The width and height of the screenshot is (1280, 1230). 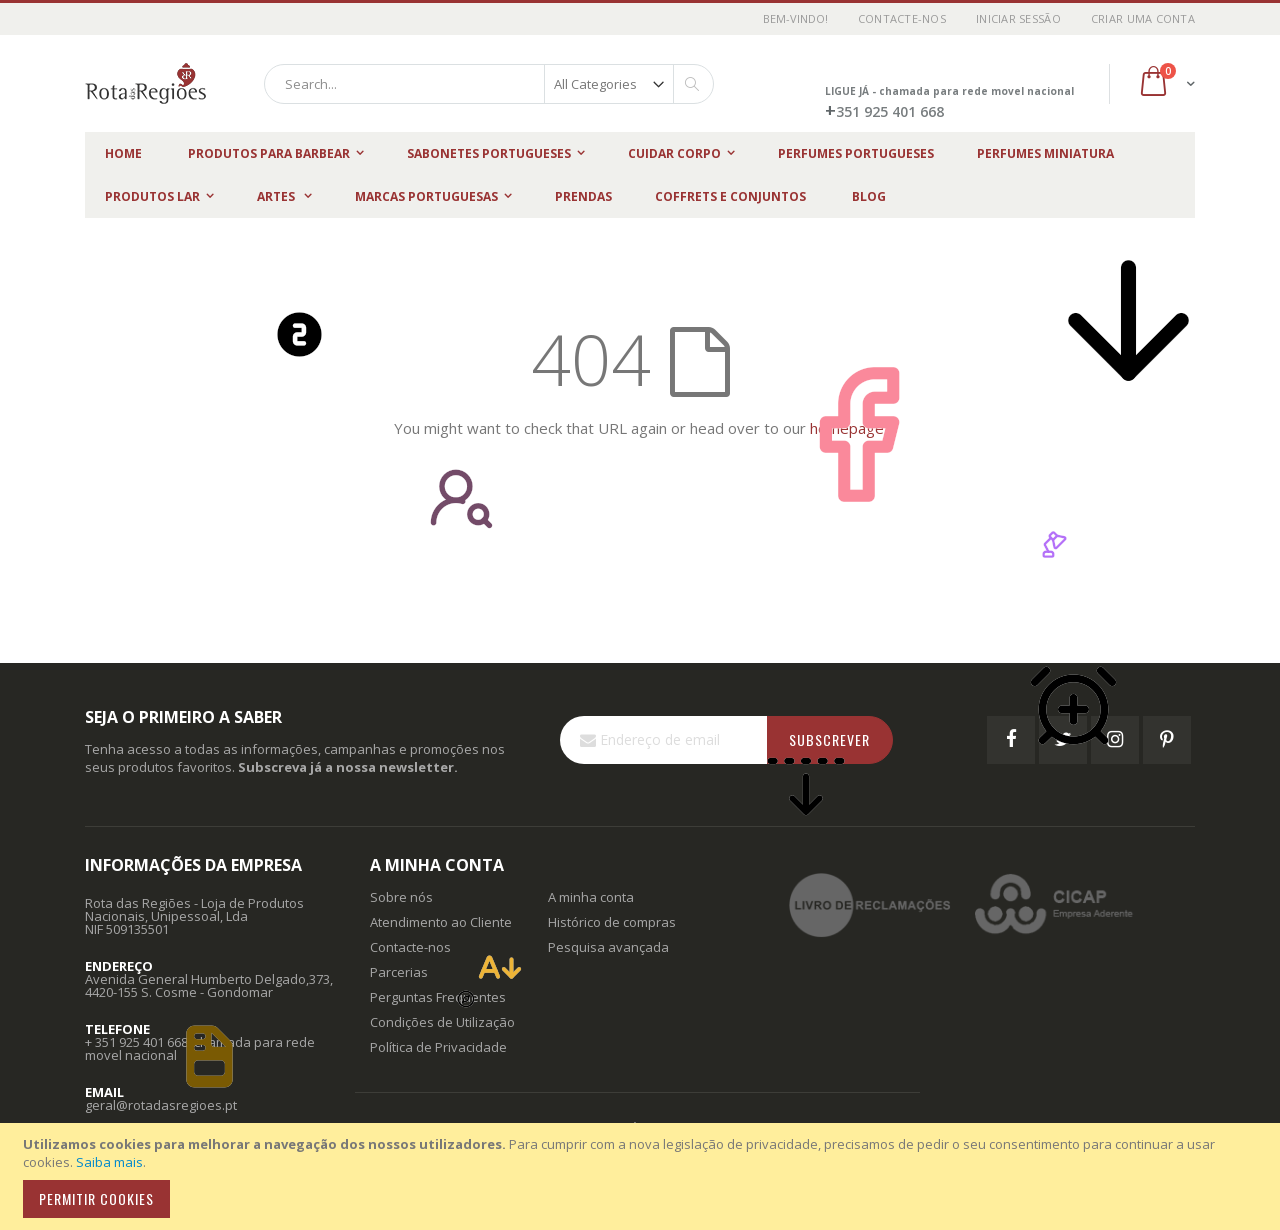 I want to click on view invoice or billing document, so click(x=209, y=1056).